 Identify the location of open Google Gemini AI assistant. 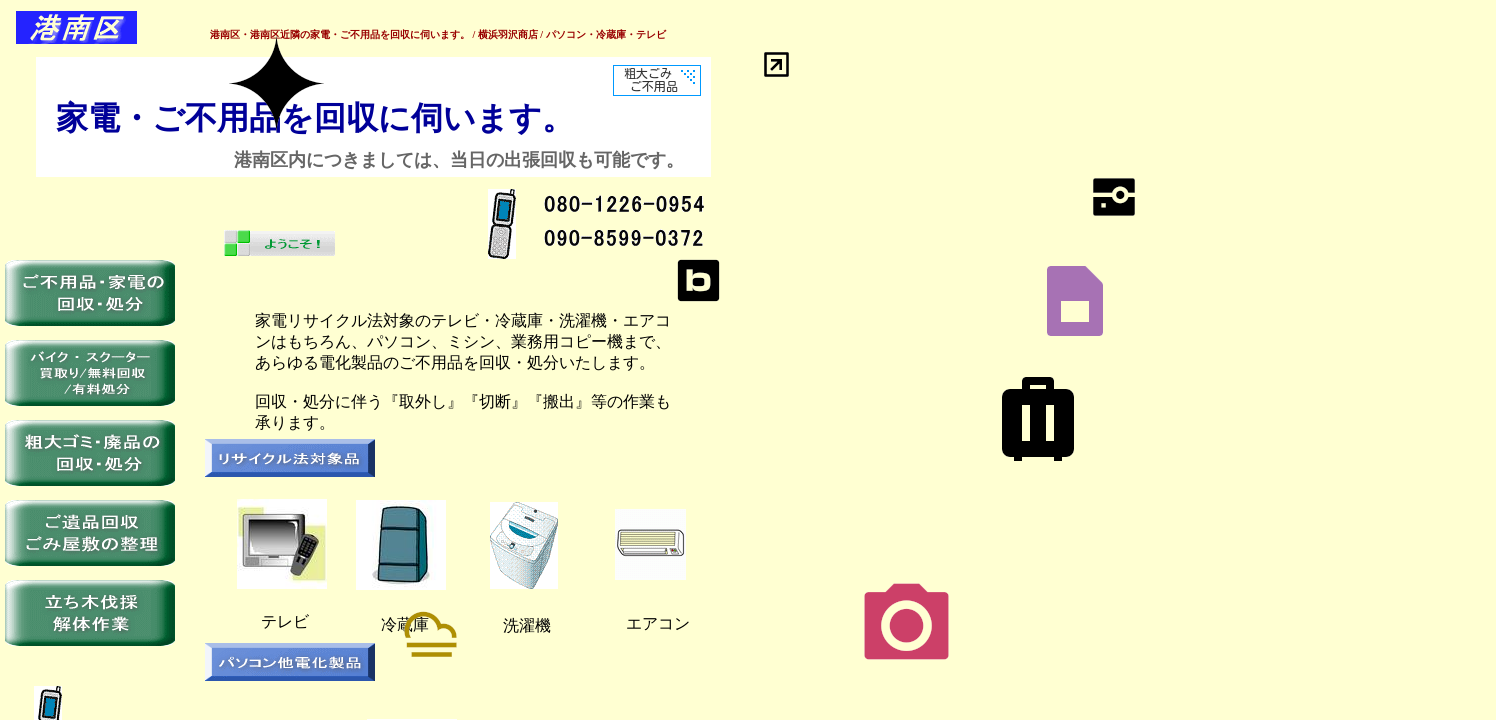
(276, 83).